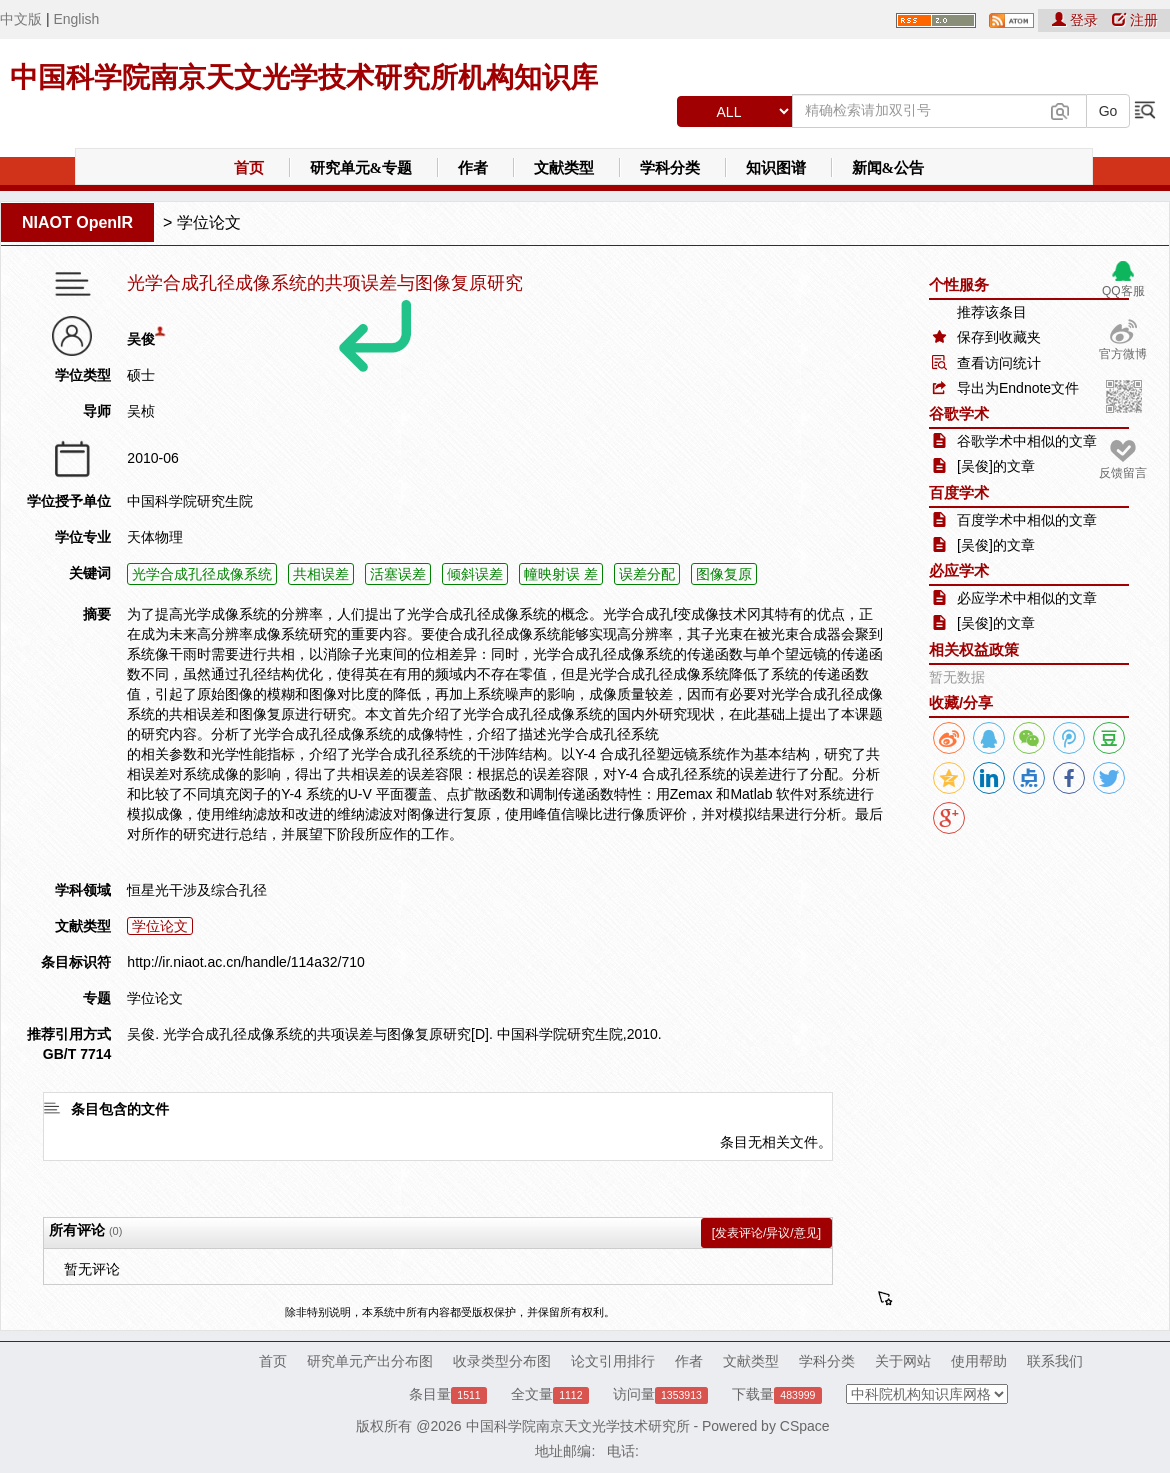 The height and width of the screenshot is (1473, 1170). What do you see at coordinates (377, 333) in the screenshot?
I see `return or enter key action` at bounding box center [377, 333].